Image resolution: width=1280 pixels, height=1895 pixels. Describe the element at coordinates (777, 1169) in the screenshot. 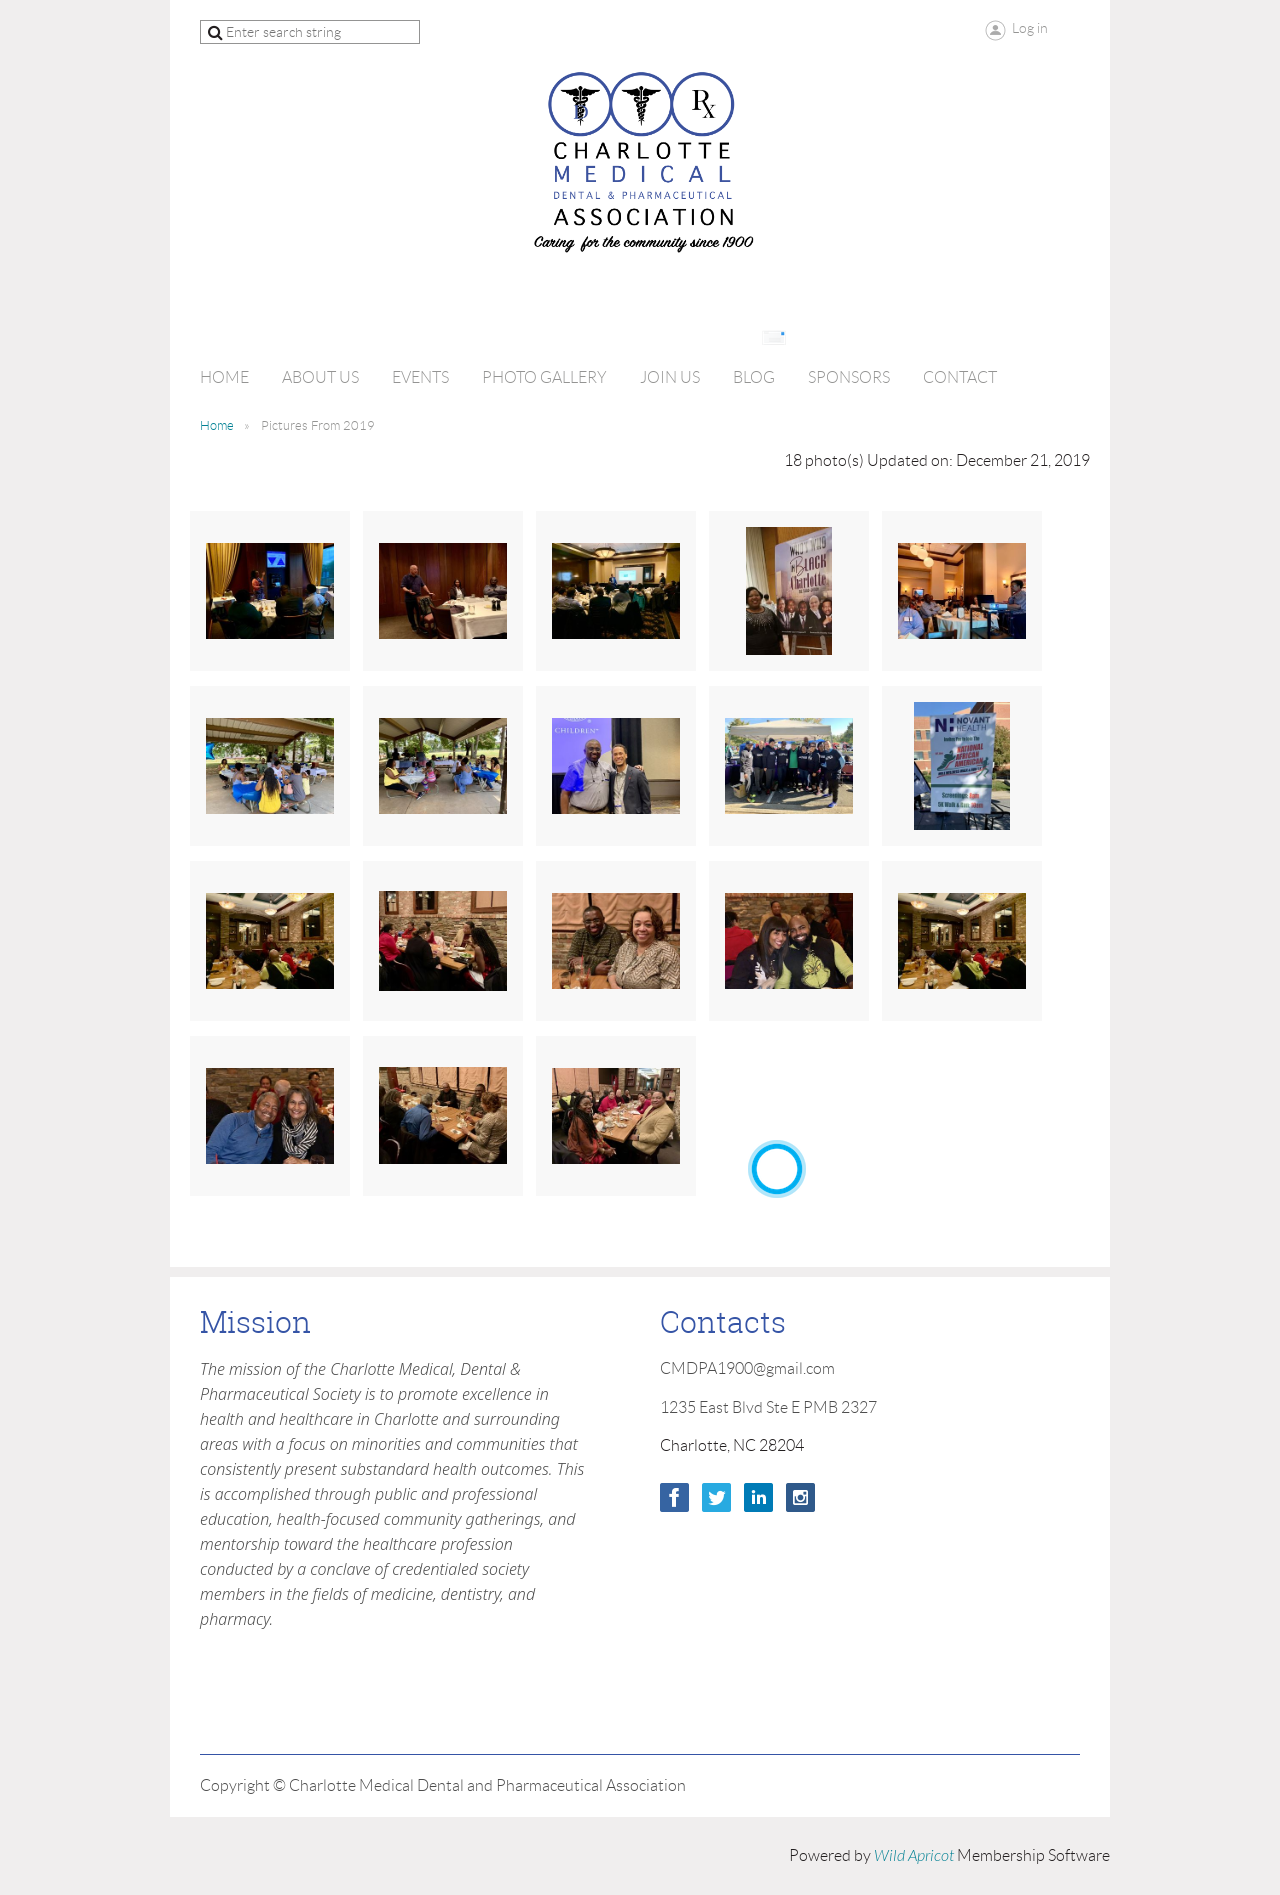

I see `open Microsoft Cortana voice assistant` at that location.